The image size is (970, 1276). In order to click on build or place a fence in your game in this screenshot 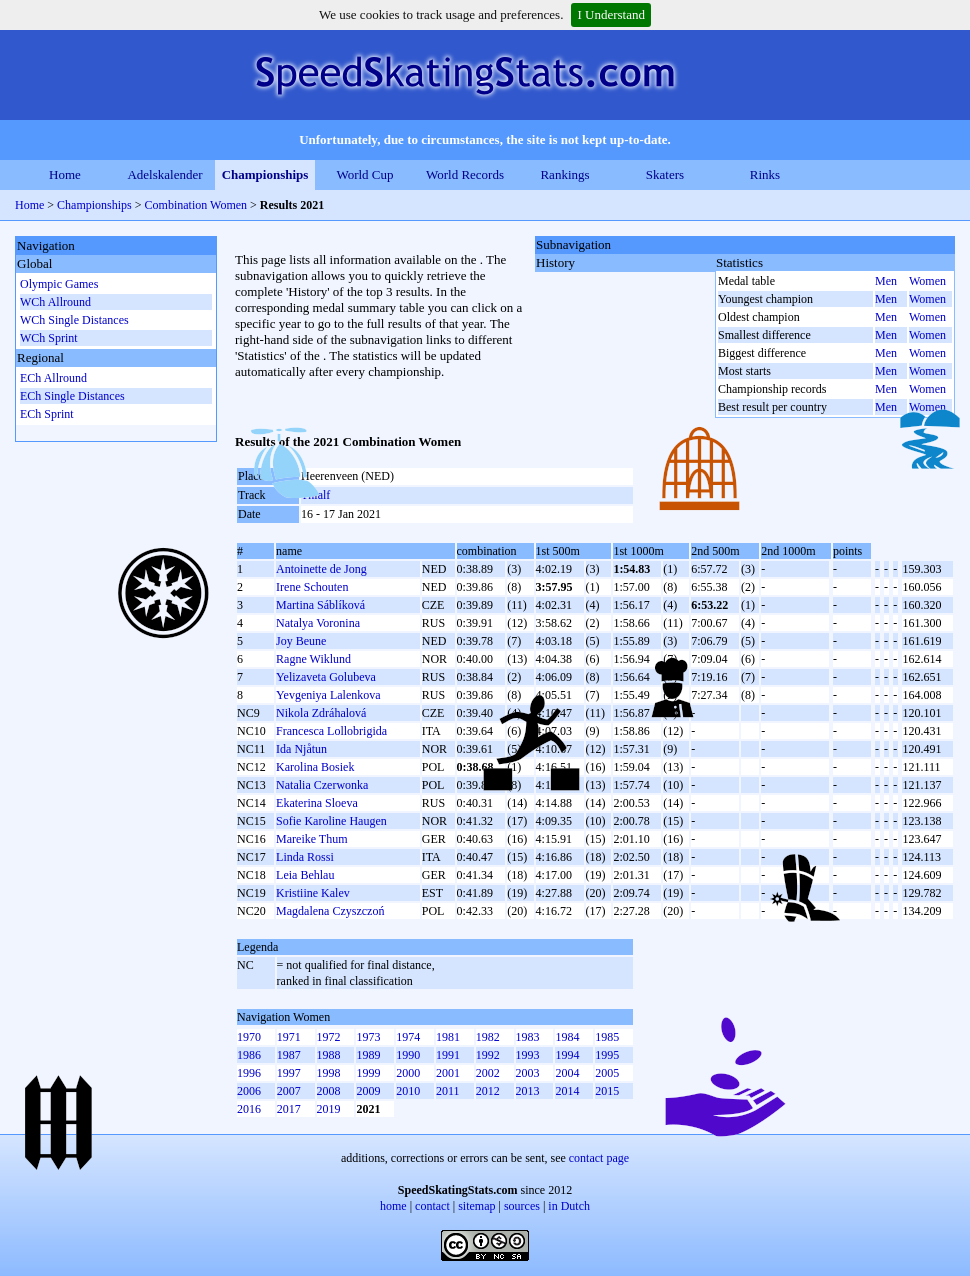, I will do `click(58, 1123)`.